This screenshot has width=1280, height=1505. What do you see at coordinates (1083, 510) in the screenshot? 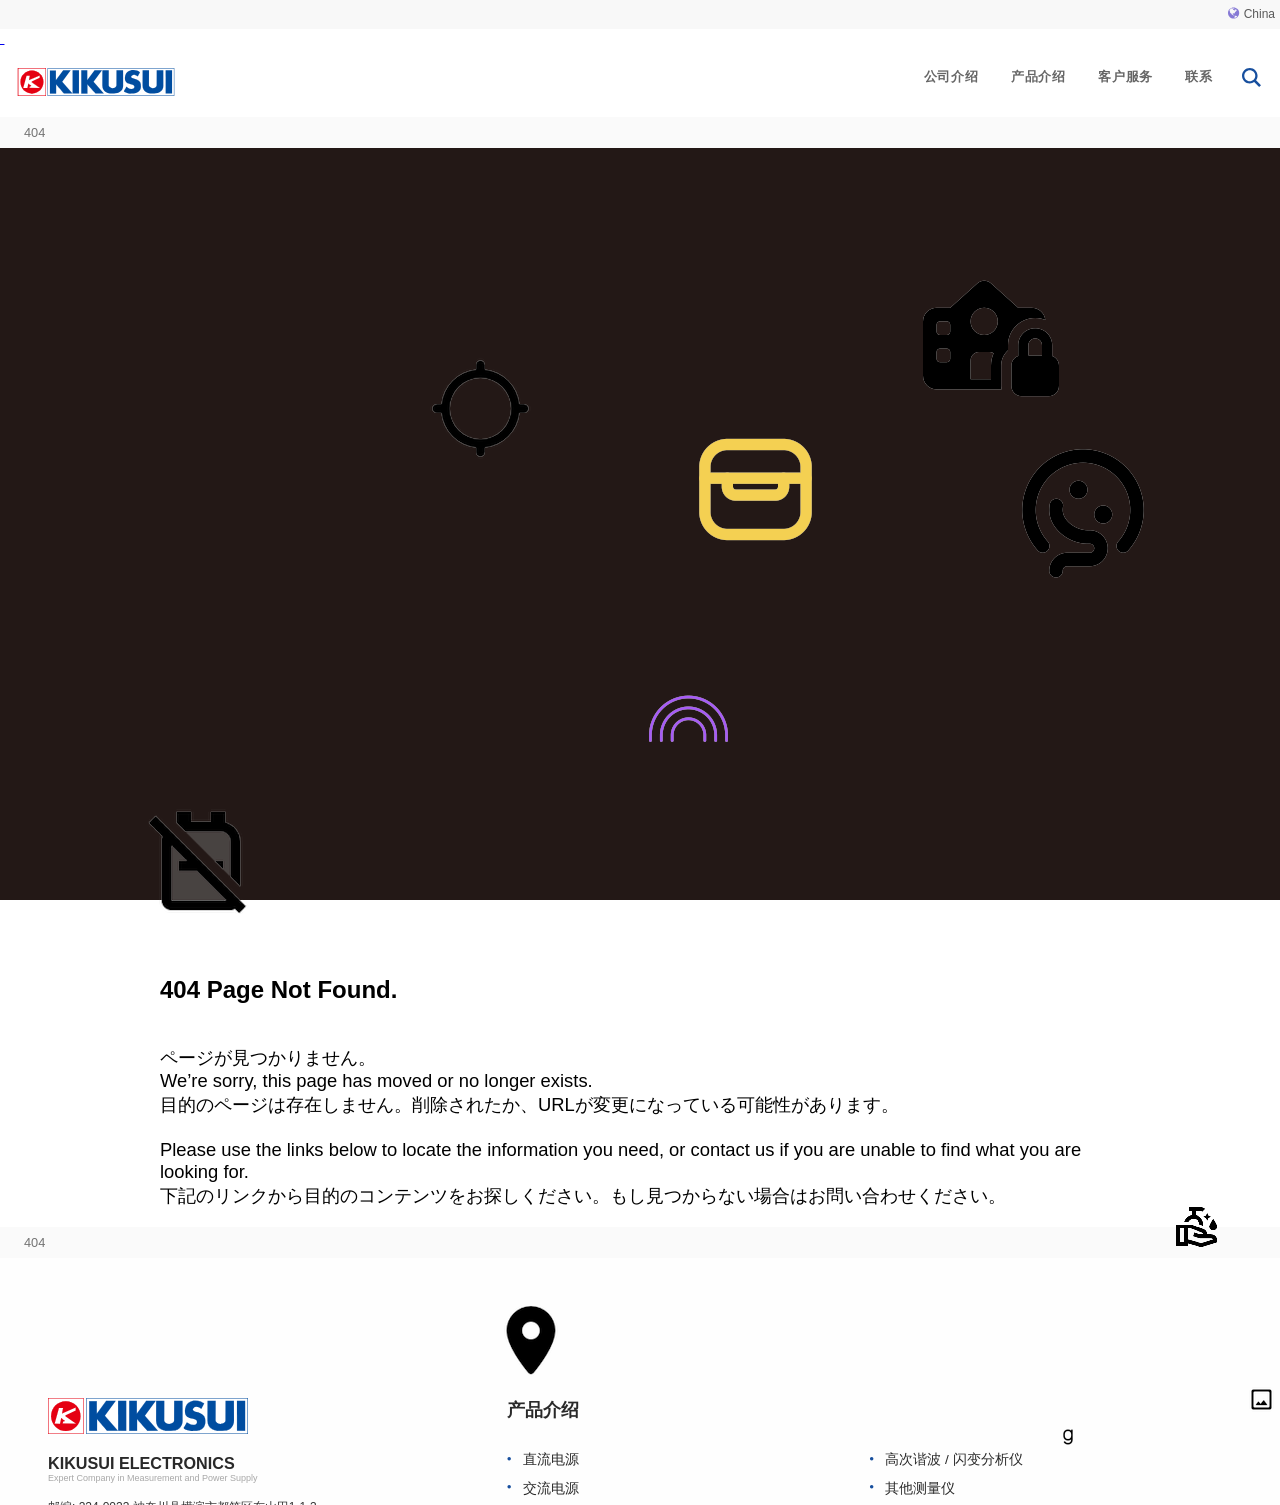
I see `indicates overwhelmed or stressed state` at bounding box center [1083, 510].